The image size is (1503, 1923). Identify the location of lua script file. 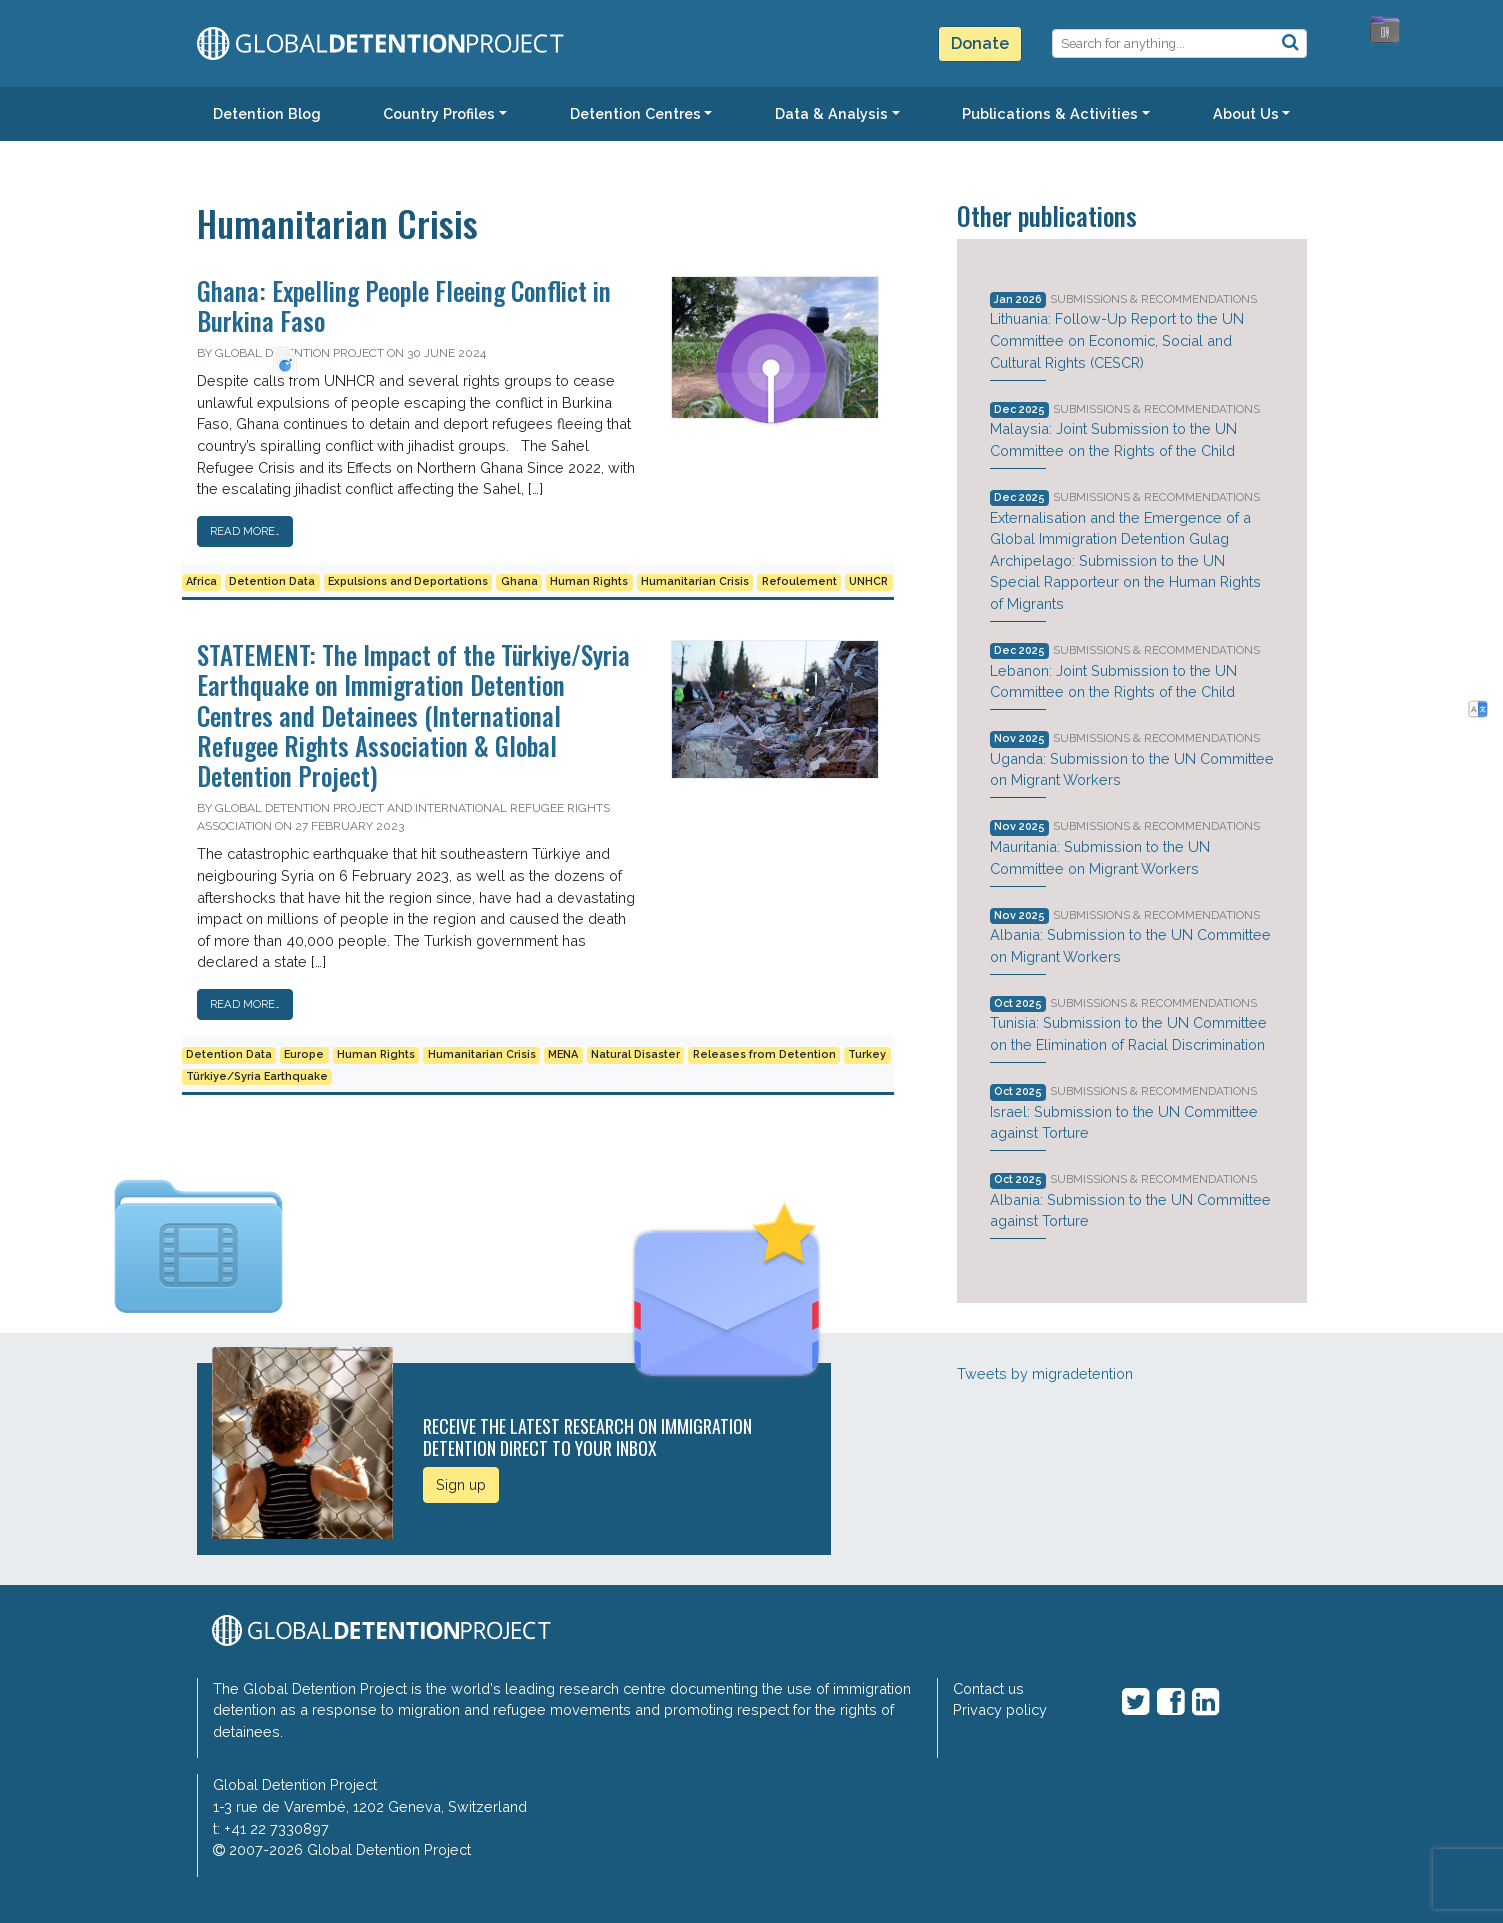
(285, 362).